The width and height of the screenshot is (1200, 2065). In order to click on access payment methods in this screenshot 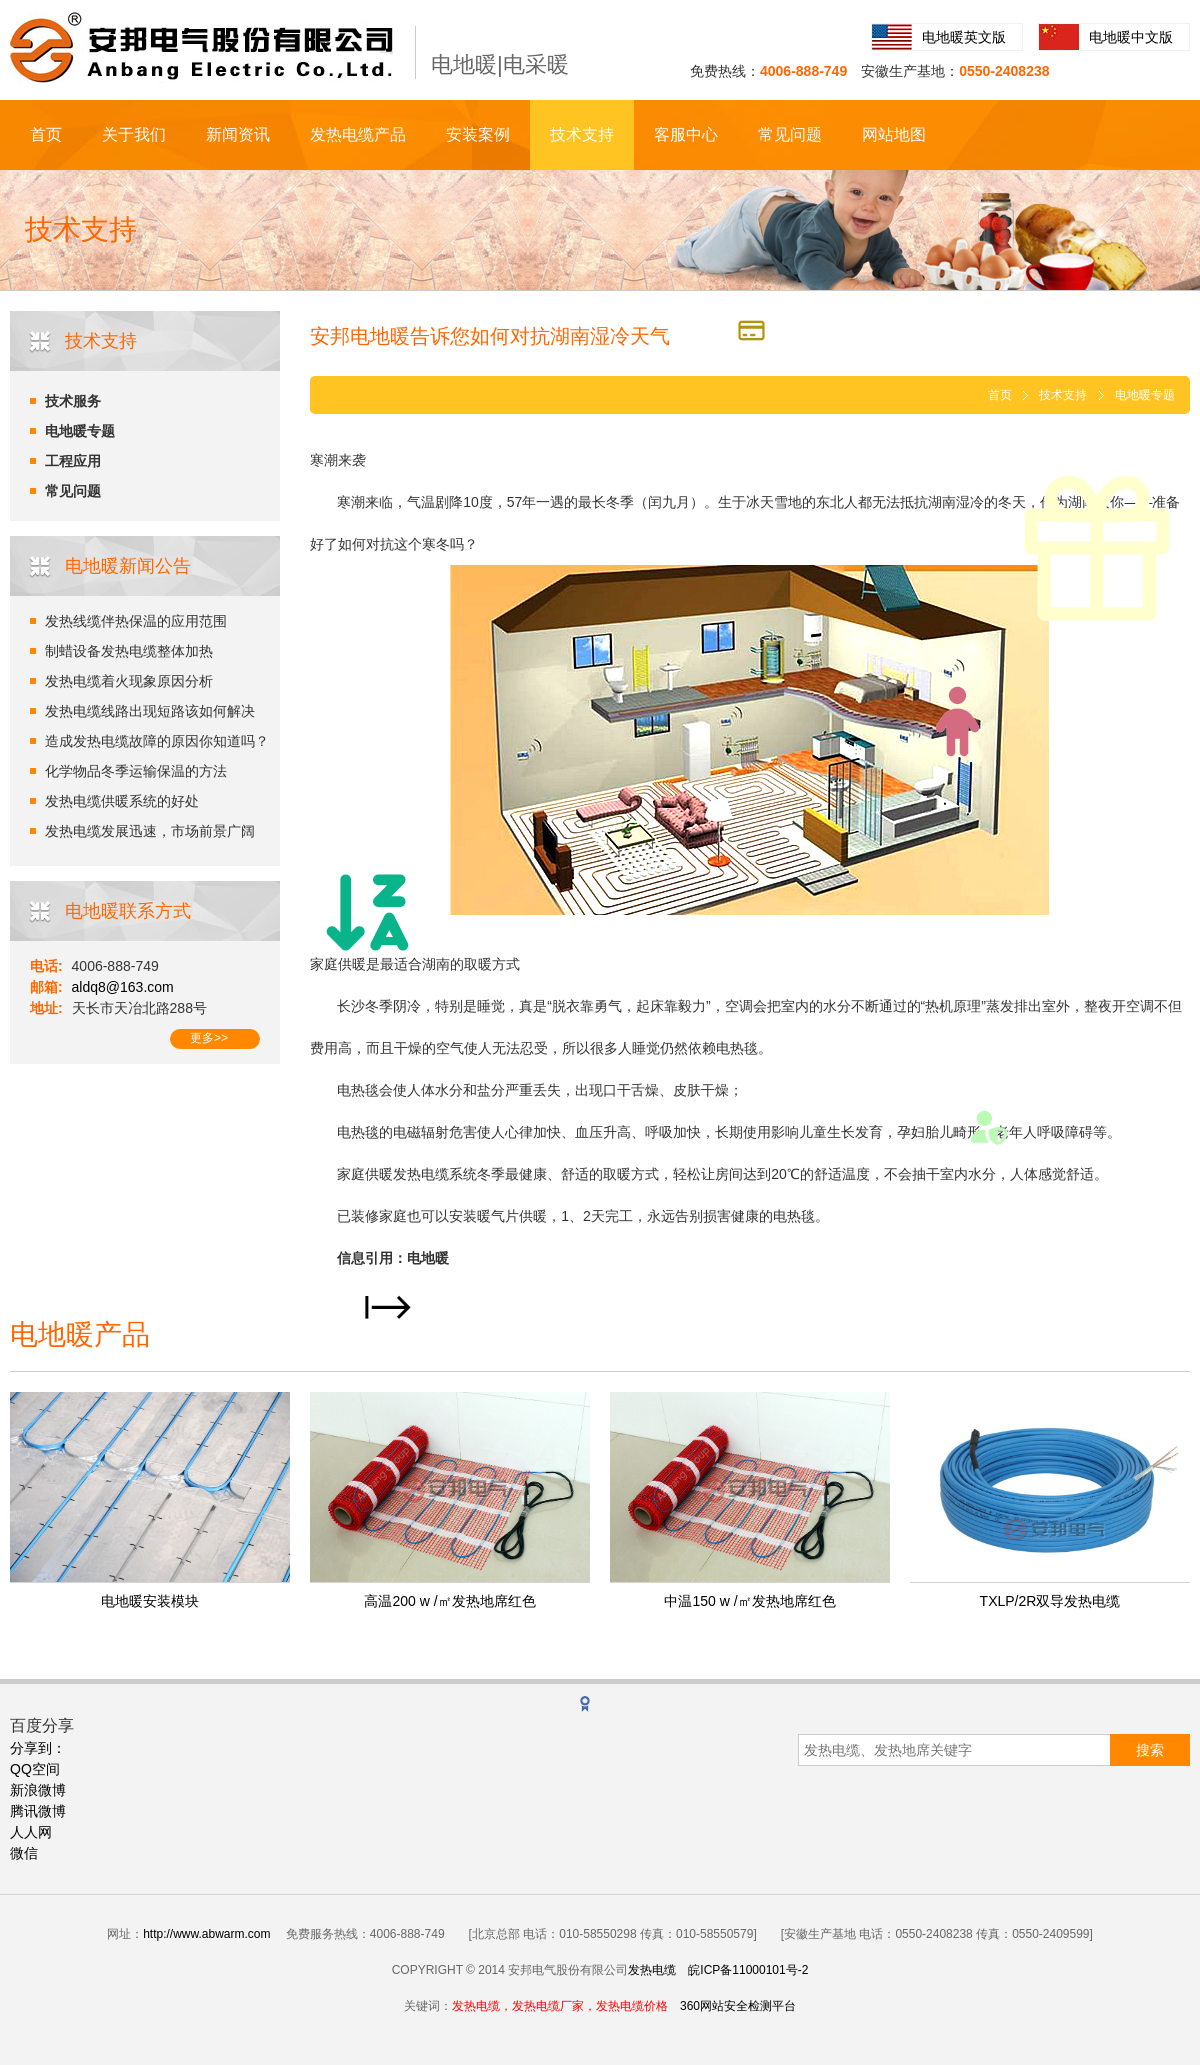, I will do `click(751, 330)`.